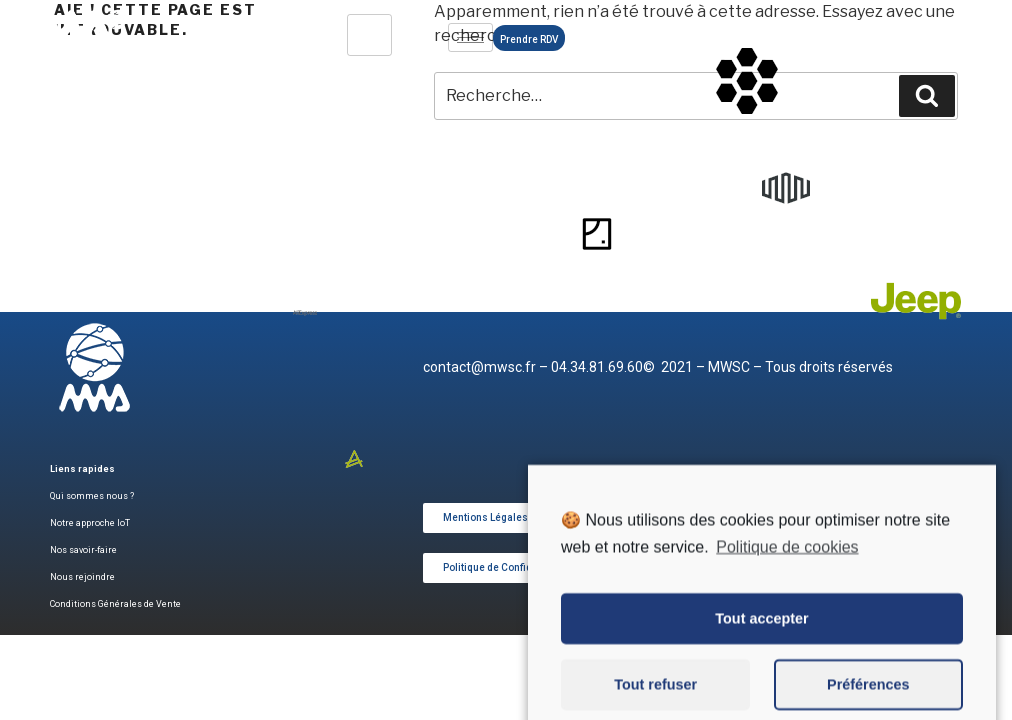  I want to click on open the AliExpress shopping app, so click(305, 313).